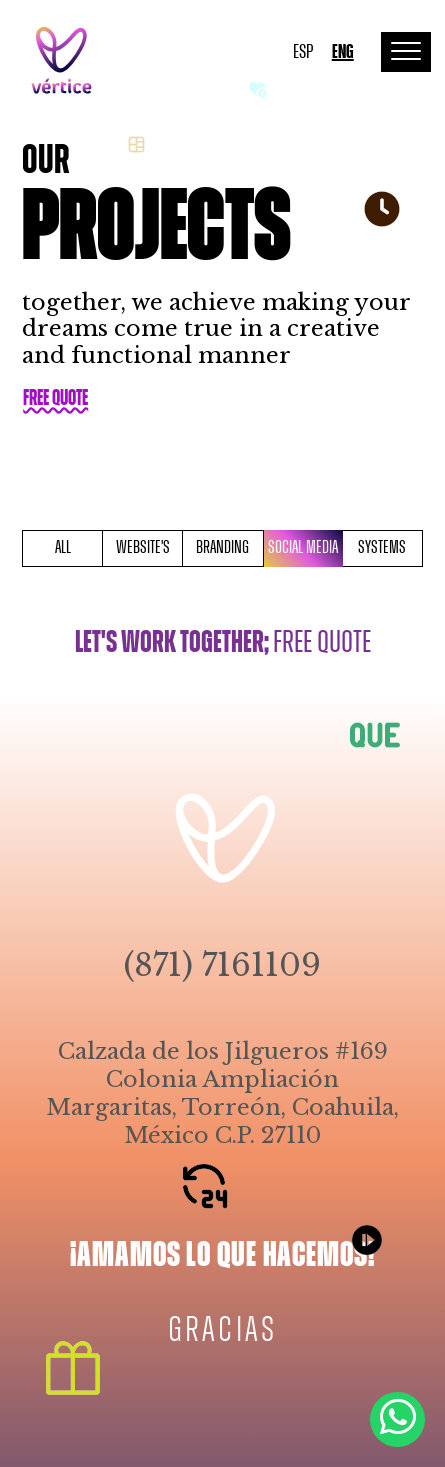 This screenshot has height=1467, width=445. Describe the element at coordinates (382, 209) in the screenshot. I see `view time or clock settings` at that location.